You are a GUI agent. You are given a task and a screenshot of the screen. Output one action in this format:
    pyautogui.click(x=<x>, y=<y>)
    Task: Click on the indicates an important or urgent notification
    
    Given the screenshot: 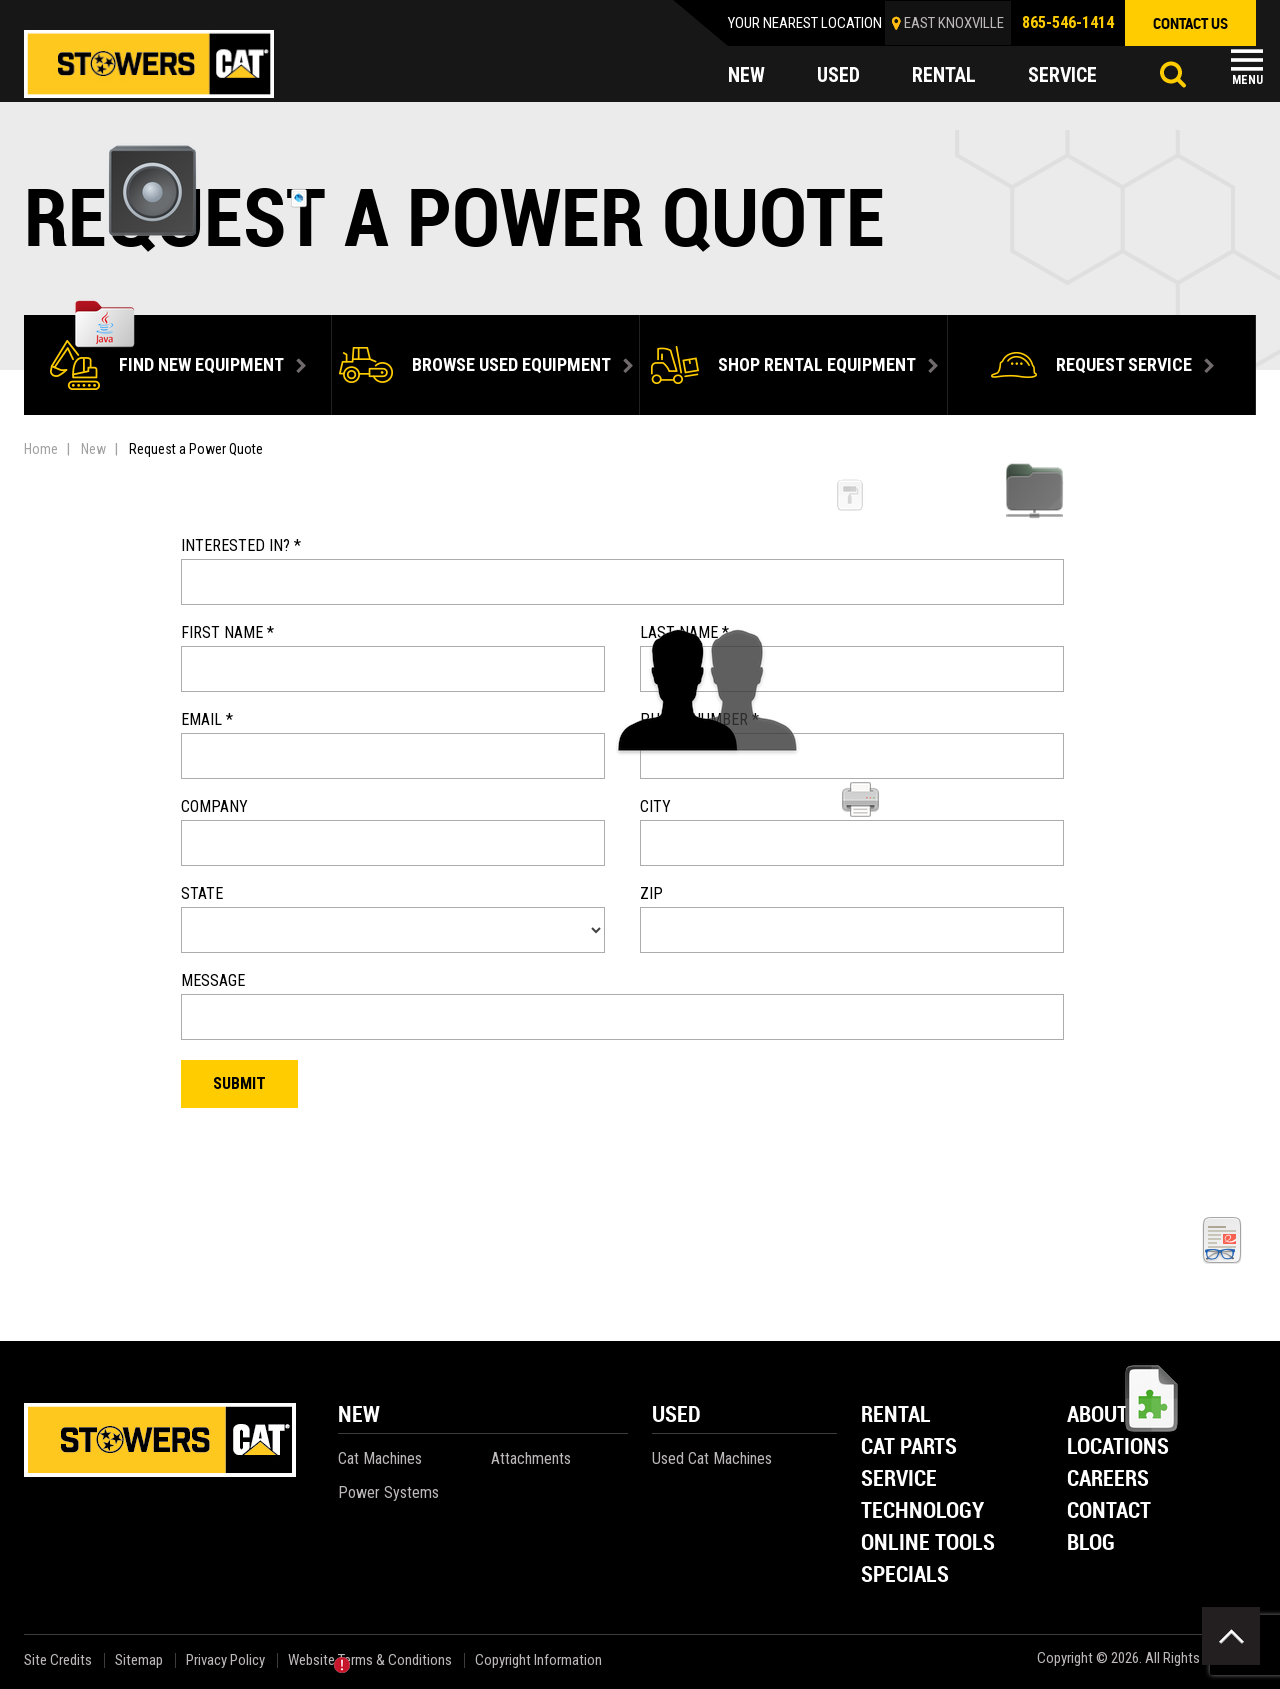 What is the action you would take?
    pyautogui.click(x=342, y=1665)
    